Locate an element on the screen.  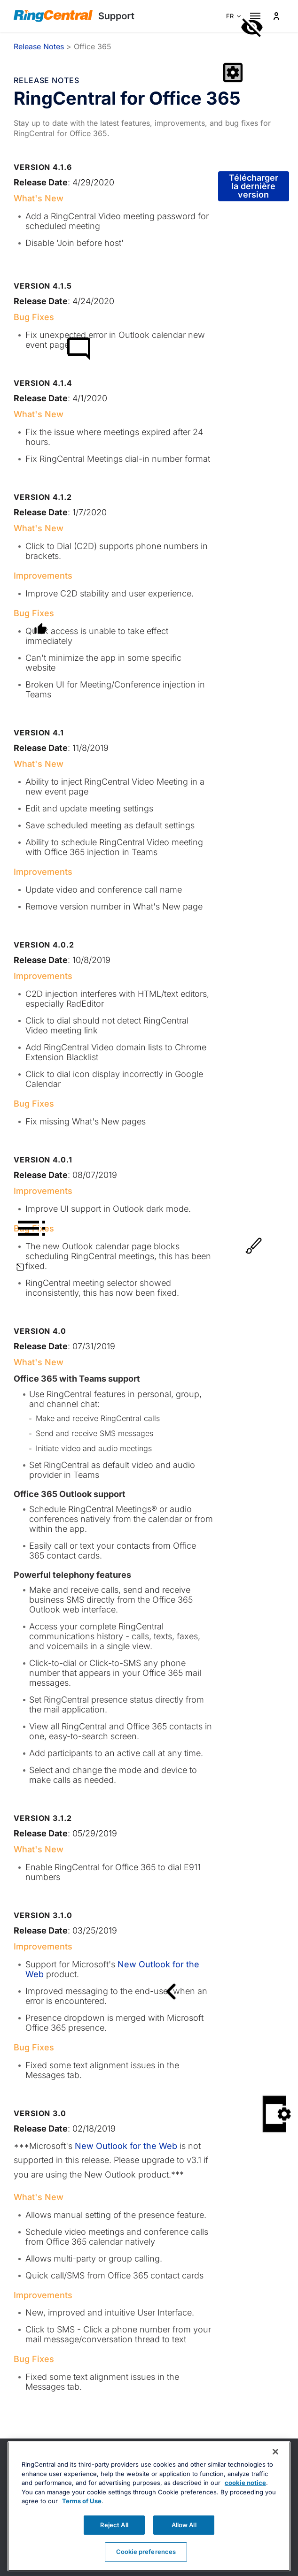
access drawing or painting tools is located at coordinates (253, 1246).